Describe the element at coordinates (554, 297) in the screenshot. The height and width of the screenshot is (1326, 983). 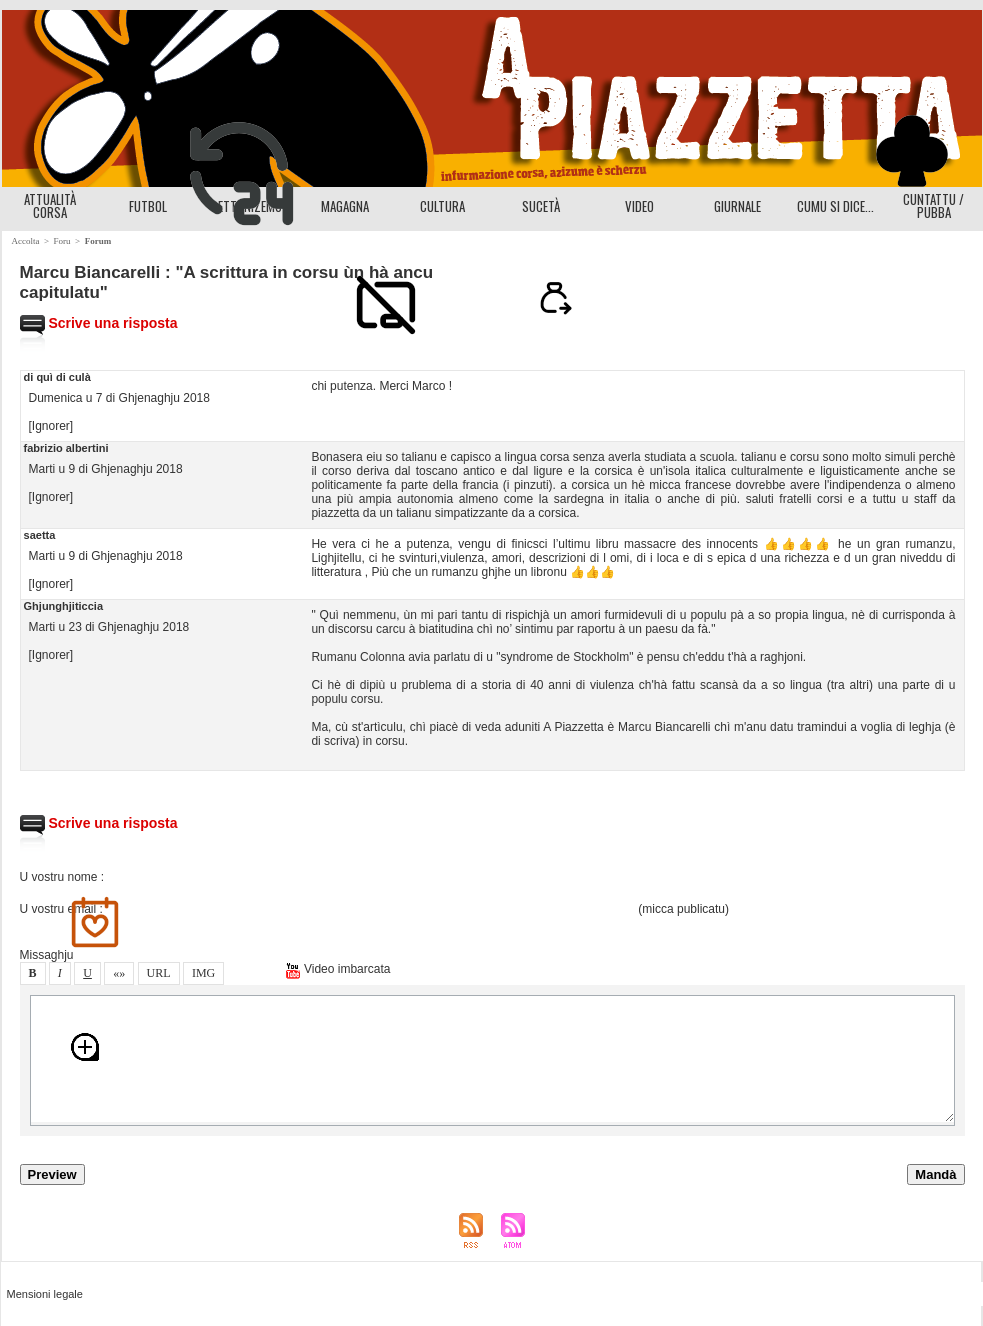
I see `transfer funds to another account` at that location.